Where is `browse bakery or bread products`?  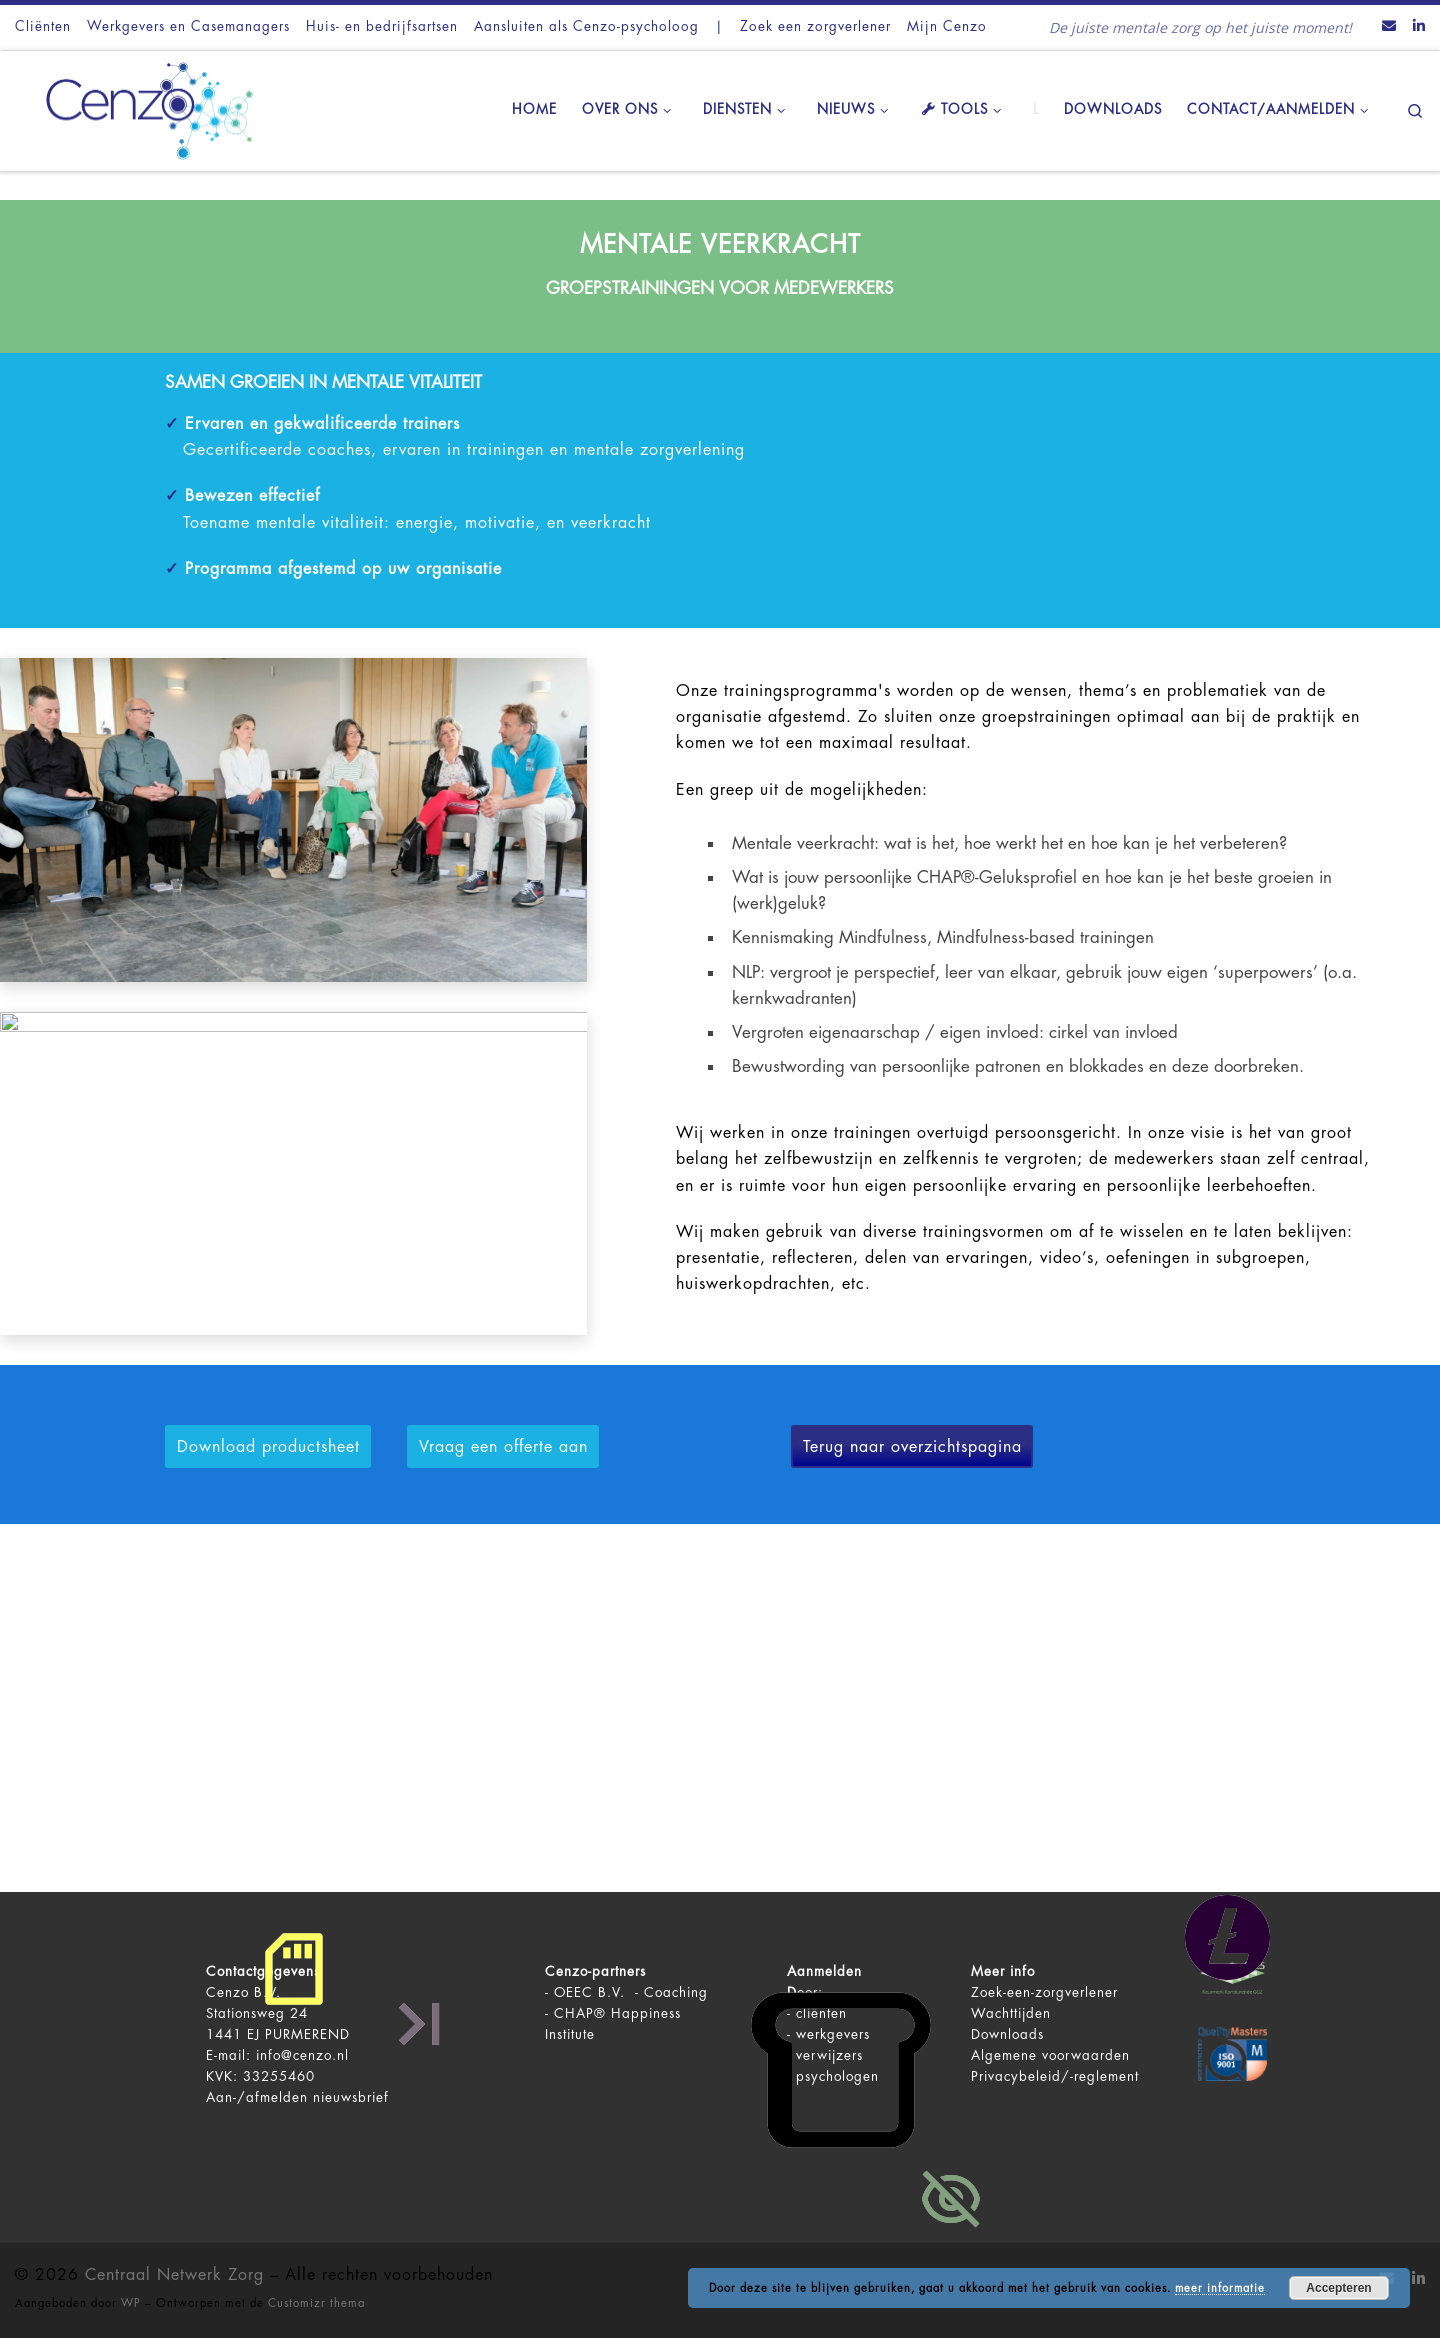 browse bakery or bread products is located at coordinates (841, 2066).